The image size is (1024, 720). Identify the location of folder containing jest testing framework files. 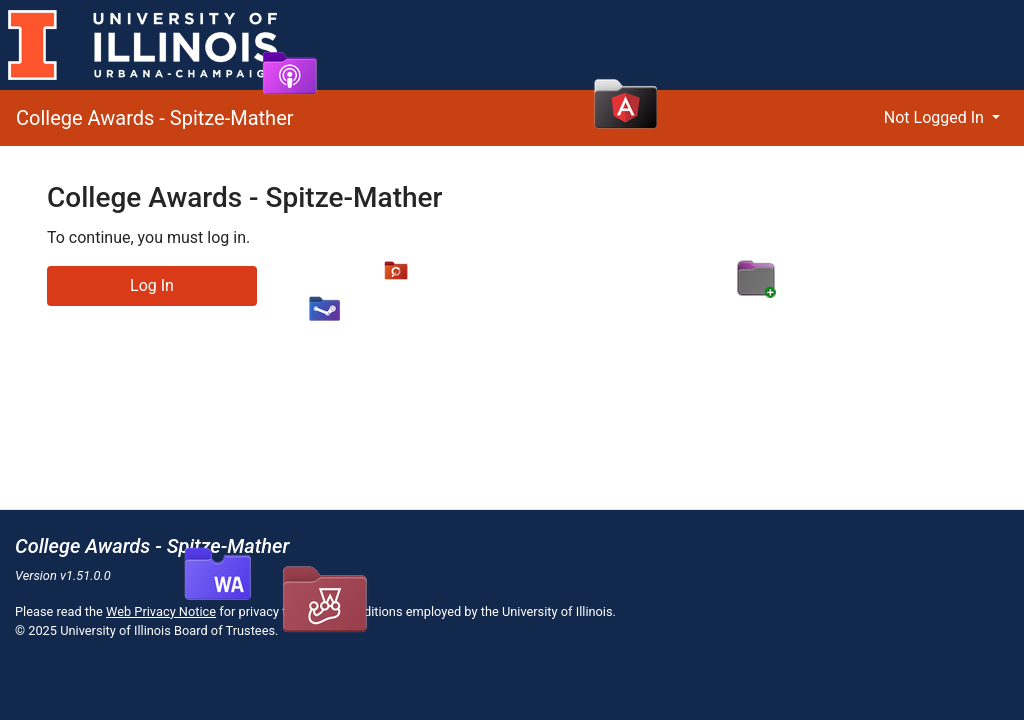
(324, 601).